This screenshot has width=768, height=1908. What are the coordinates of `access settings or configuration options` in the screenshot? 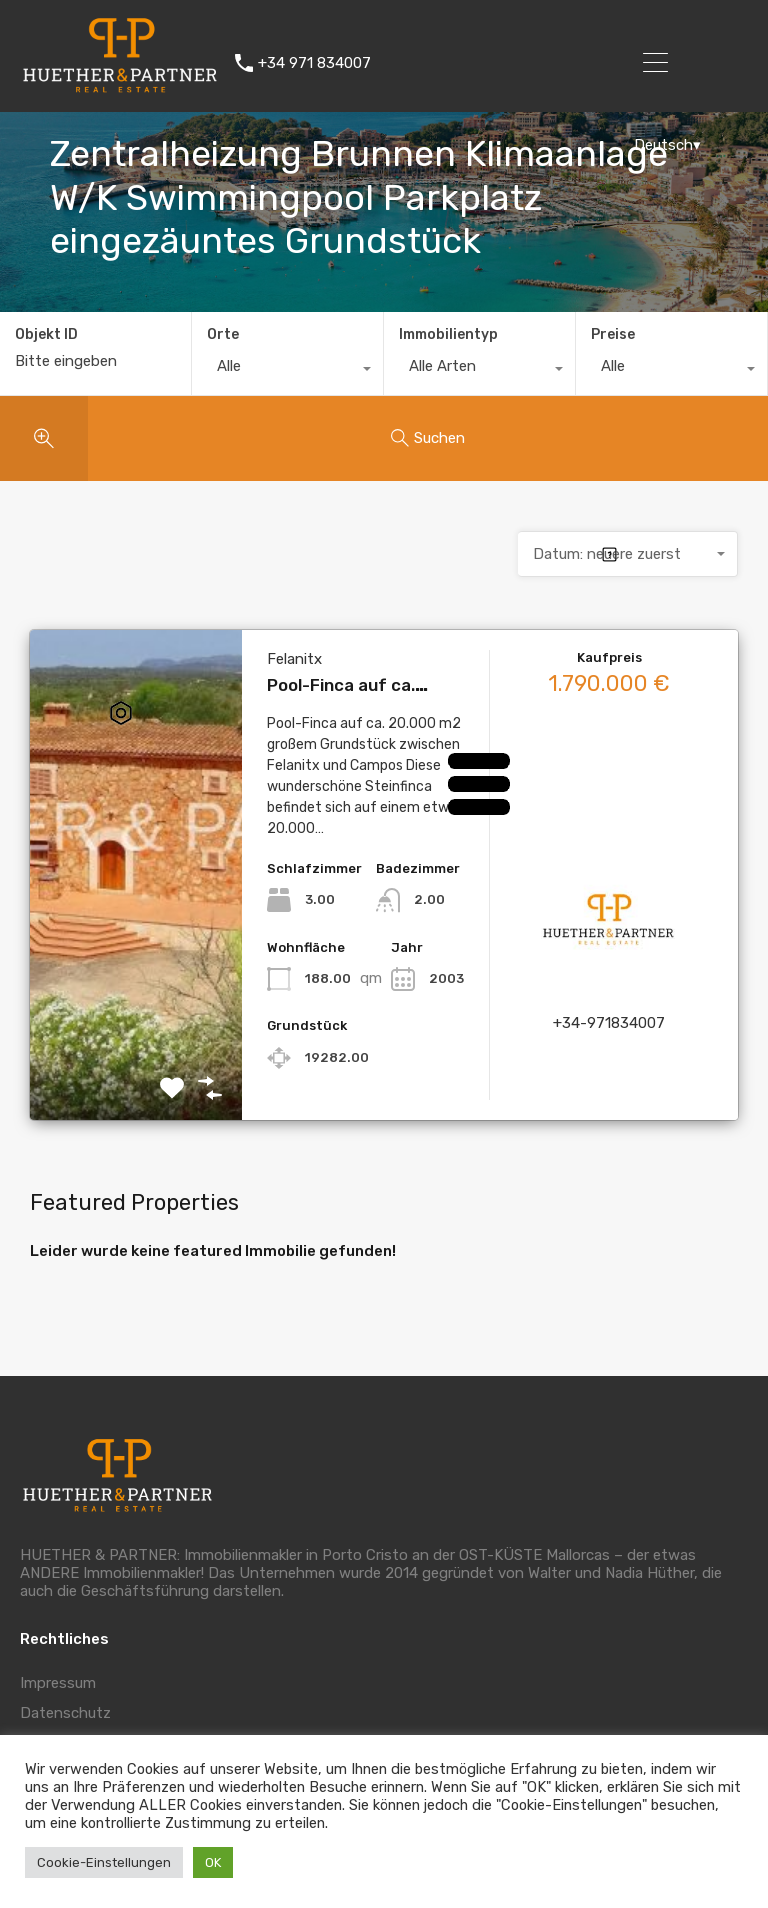 It's located at (121, 713).